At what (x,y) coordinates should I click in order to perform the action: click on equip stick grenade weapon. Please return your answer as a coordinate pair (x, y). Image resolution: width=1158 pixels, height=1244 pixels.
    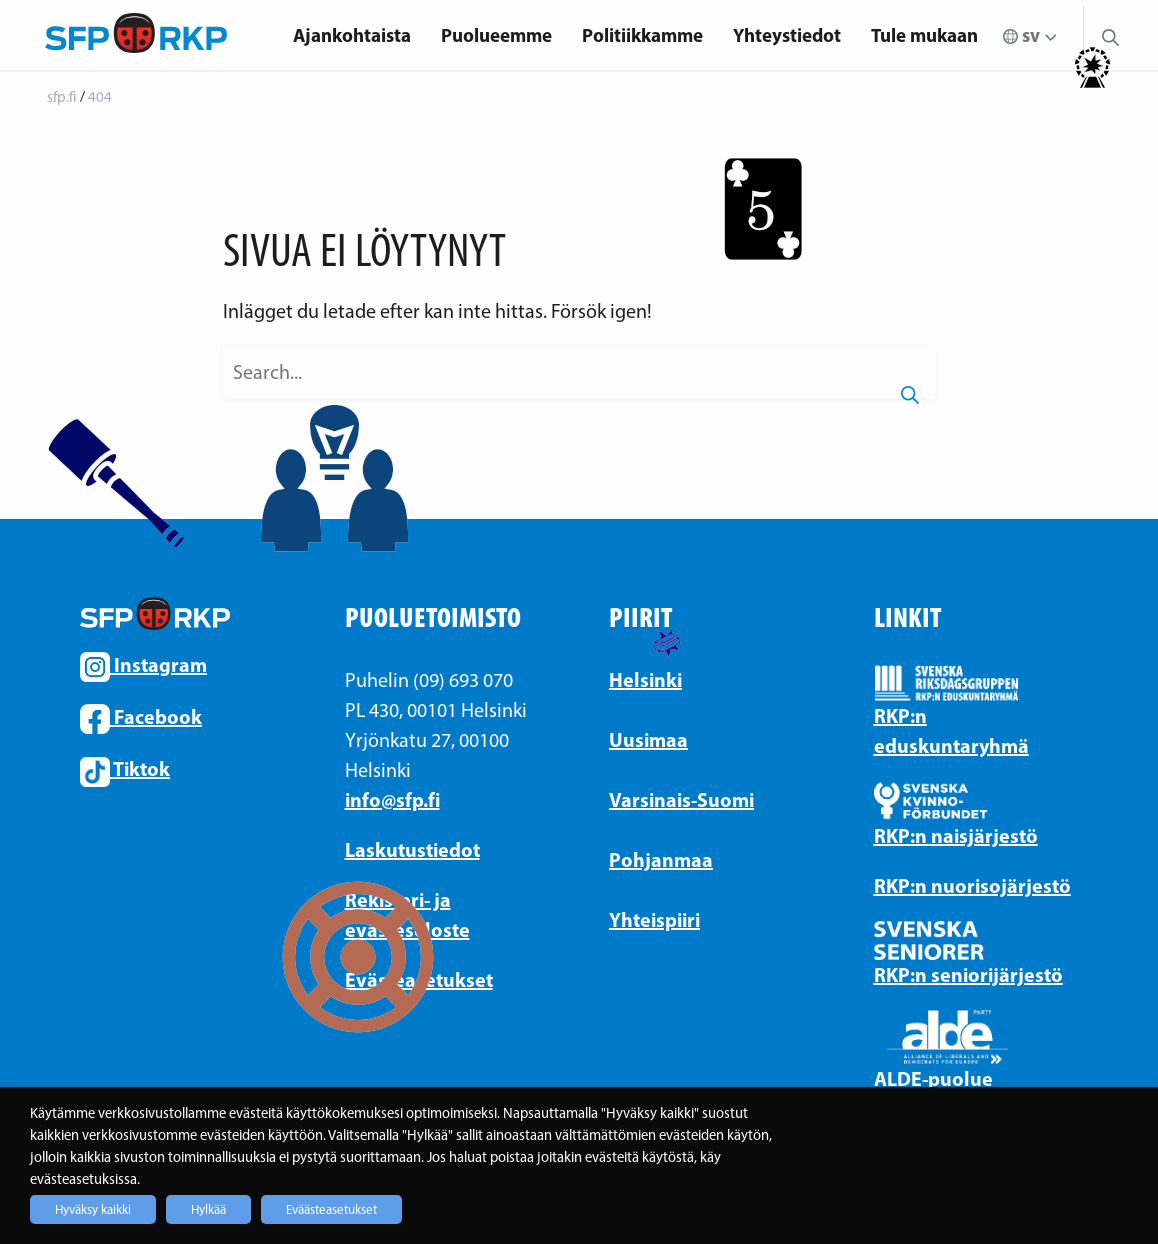
    Looking at the image, I should click on (116, 483).